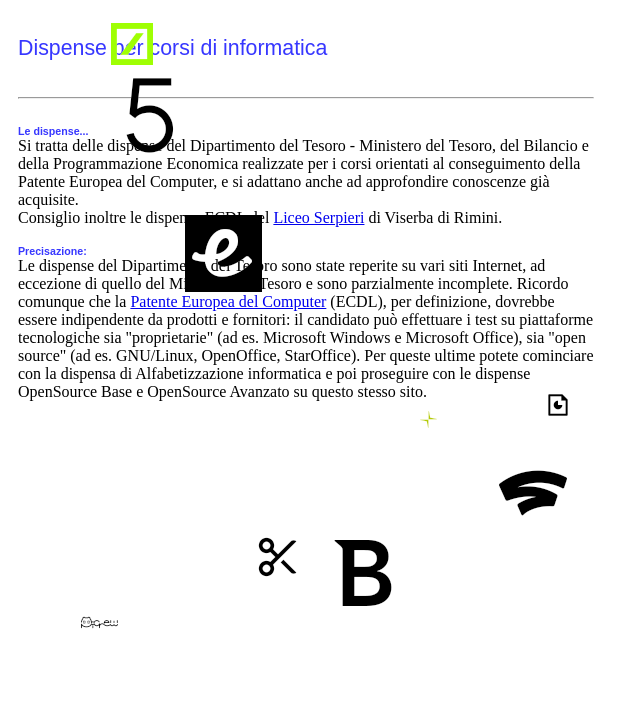 The width and height of the screenshot is (632, 720). What do you see at coordinates (363, 573) in the screenshot?
I see `bitdefender antivirus app` at bounding box center [363, 573].